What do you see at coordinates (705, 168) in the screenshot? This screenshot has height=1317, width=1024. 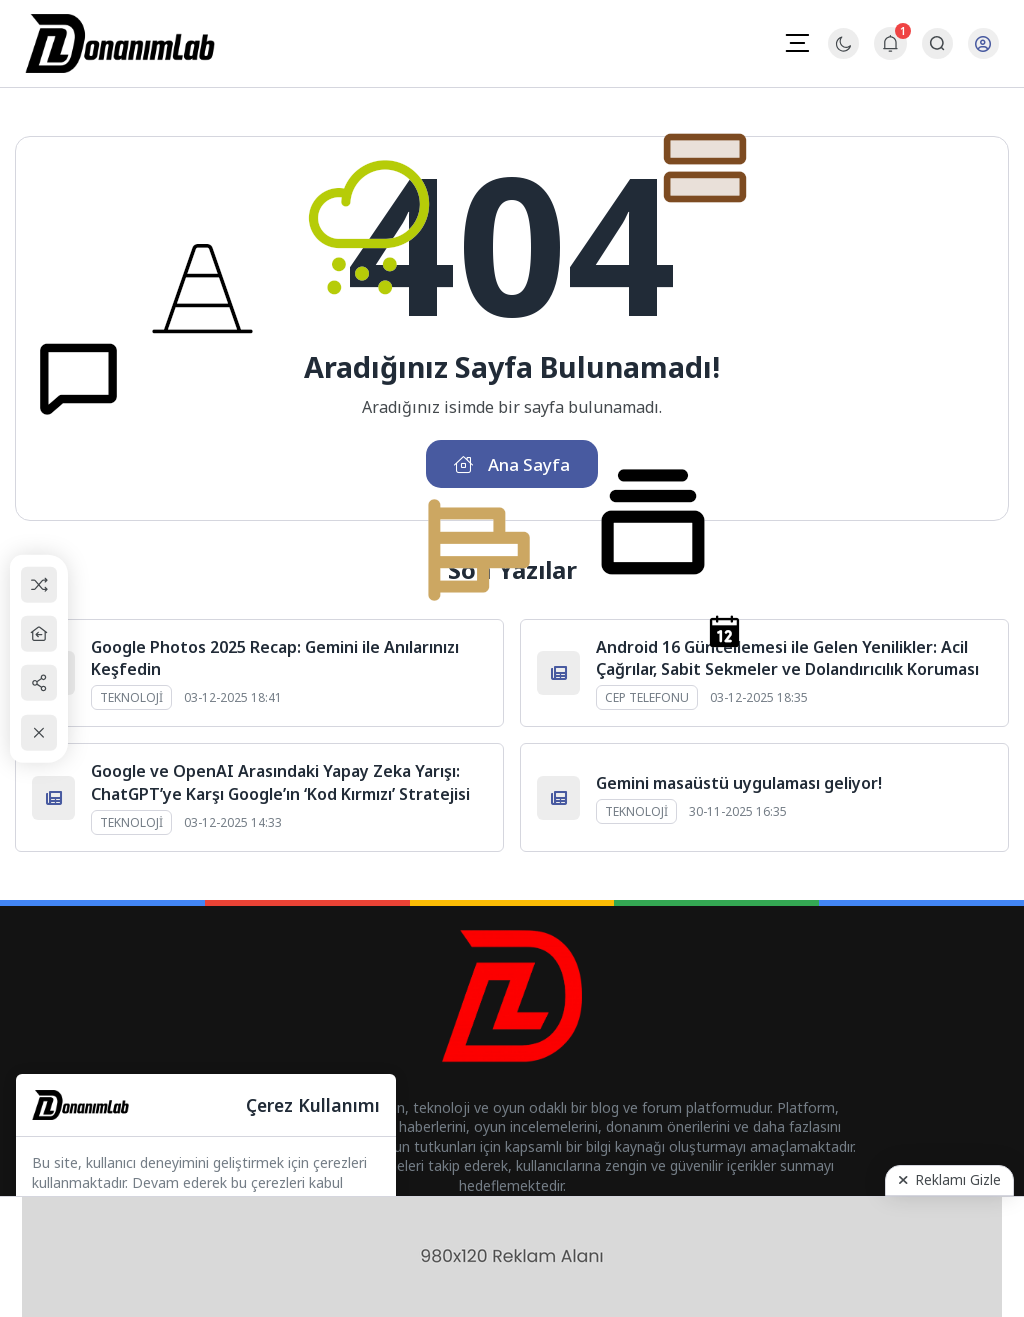 I see `switch to row layout view` at bounding box center [705, 168].